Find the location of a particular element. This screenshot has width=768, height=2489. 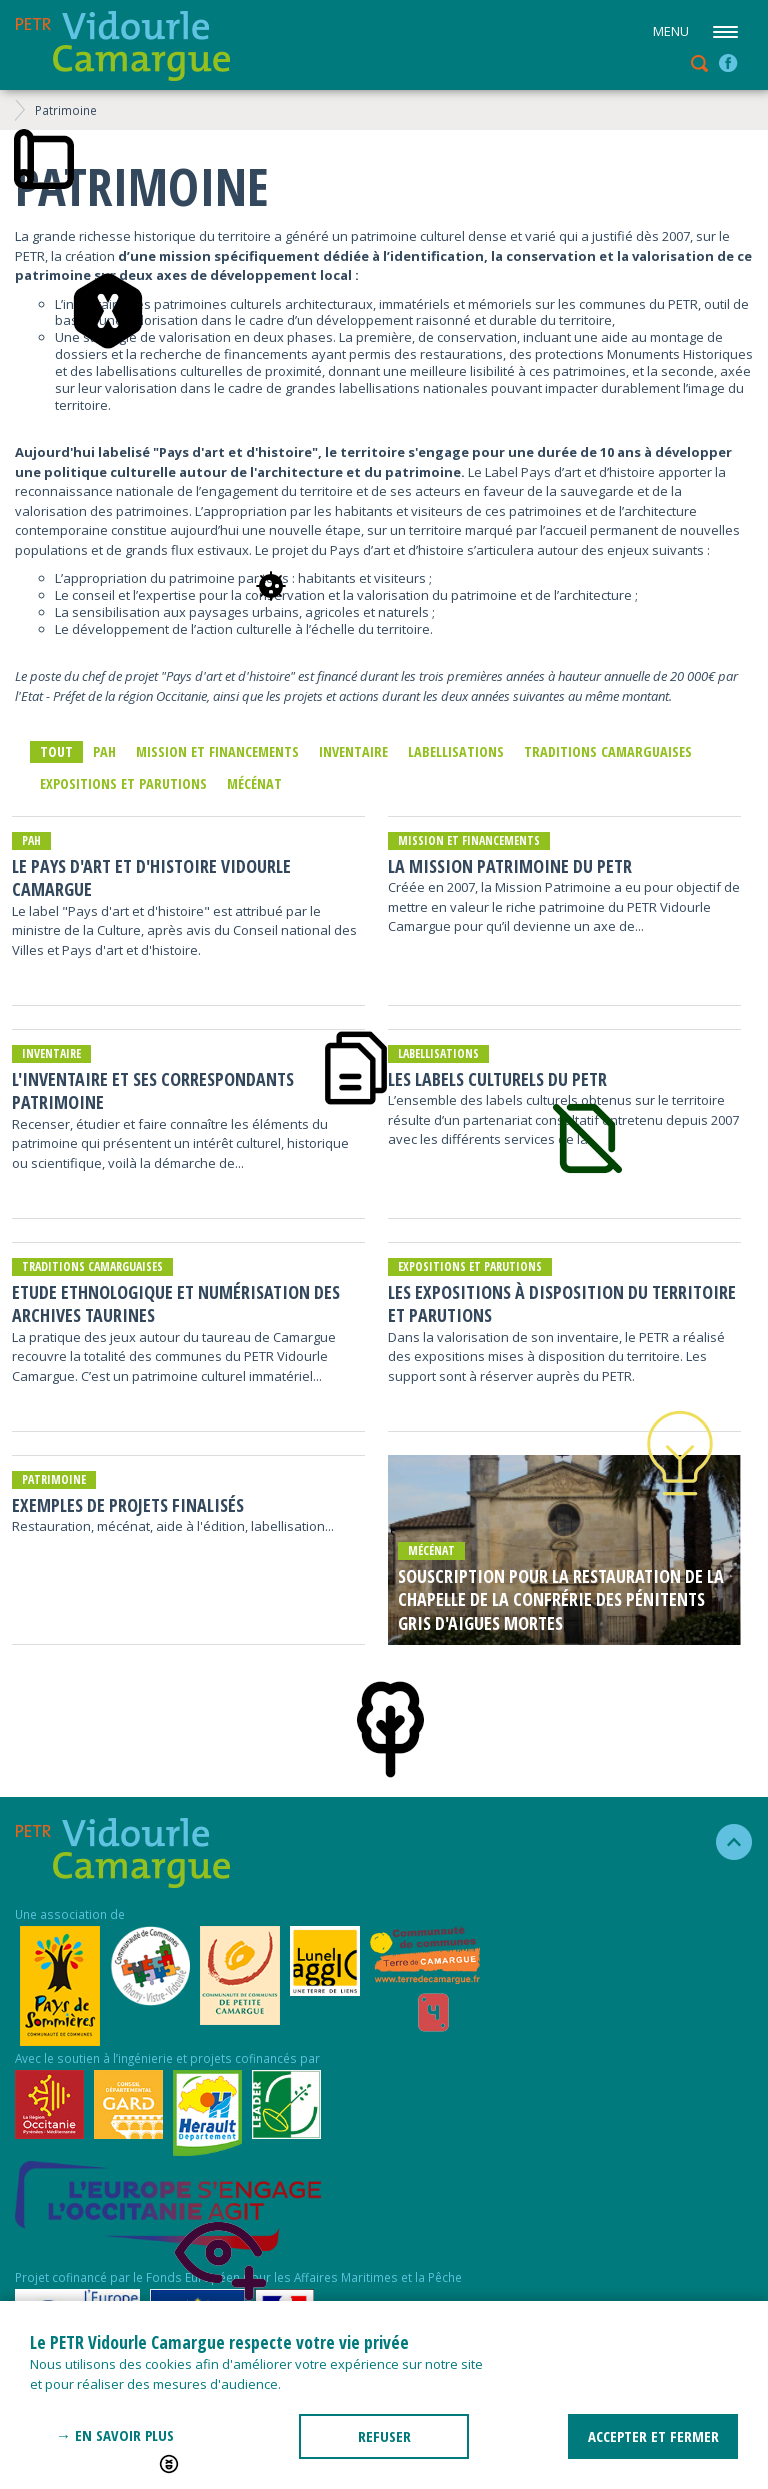

file unavailable or inaccessible is located at coordinates (587, 1138).